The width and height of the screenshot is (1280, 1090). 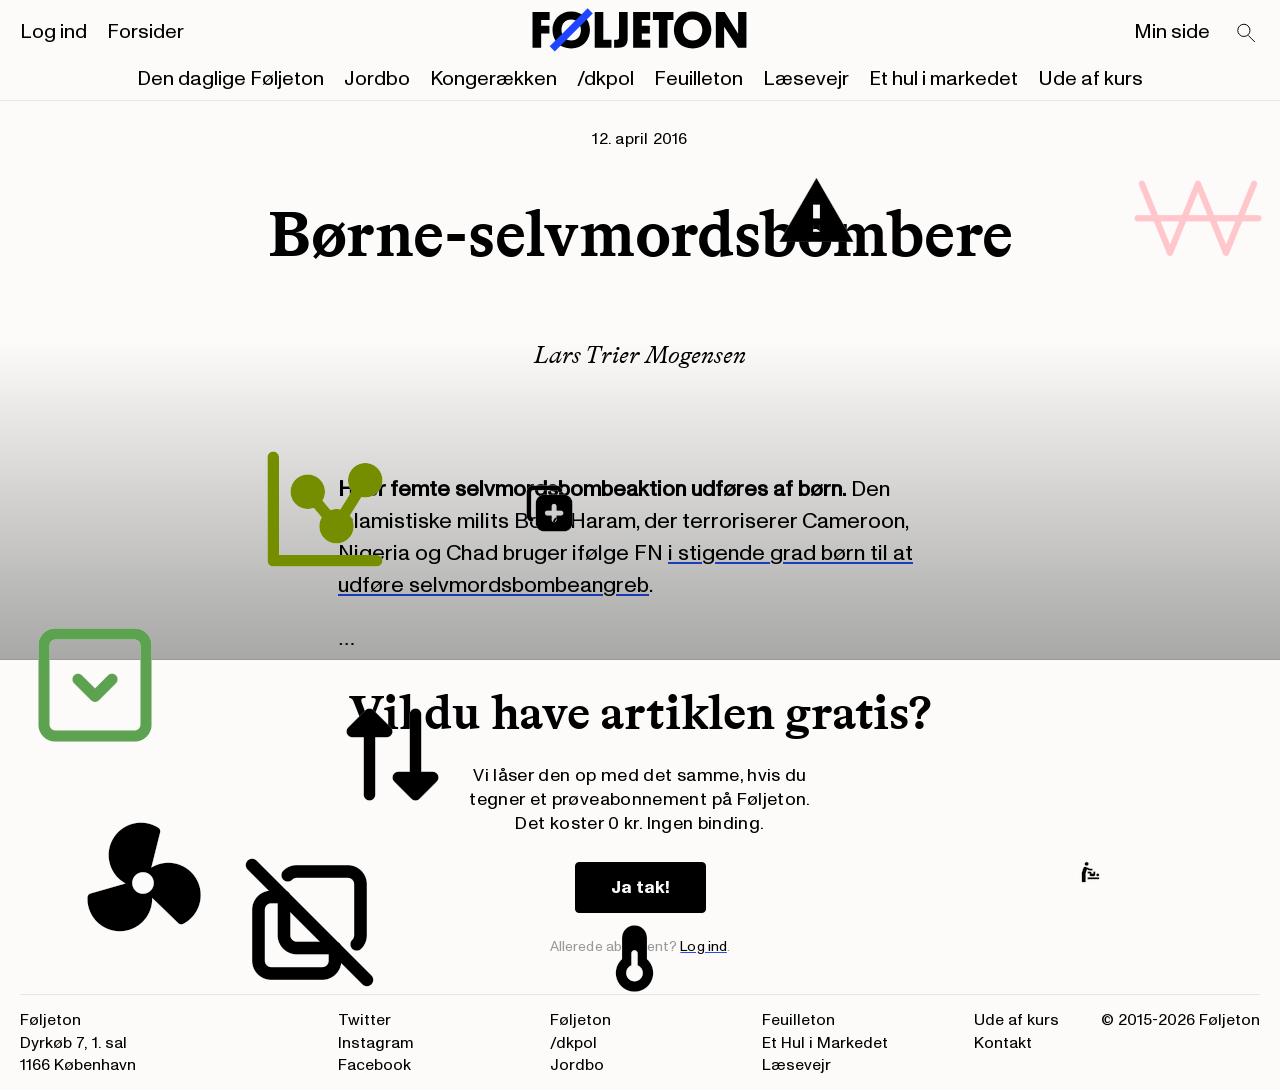 I want to click on indicates south korean won currency, so click(x=1198, y=214).